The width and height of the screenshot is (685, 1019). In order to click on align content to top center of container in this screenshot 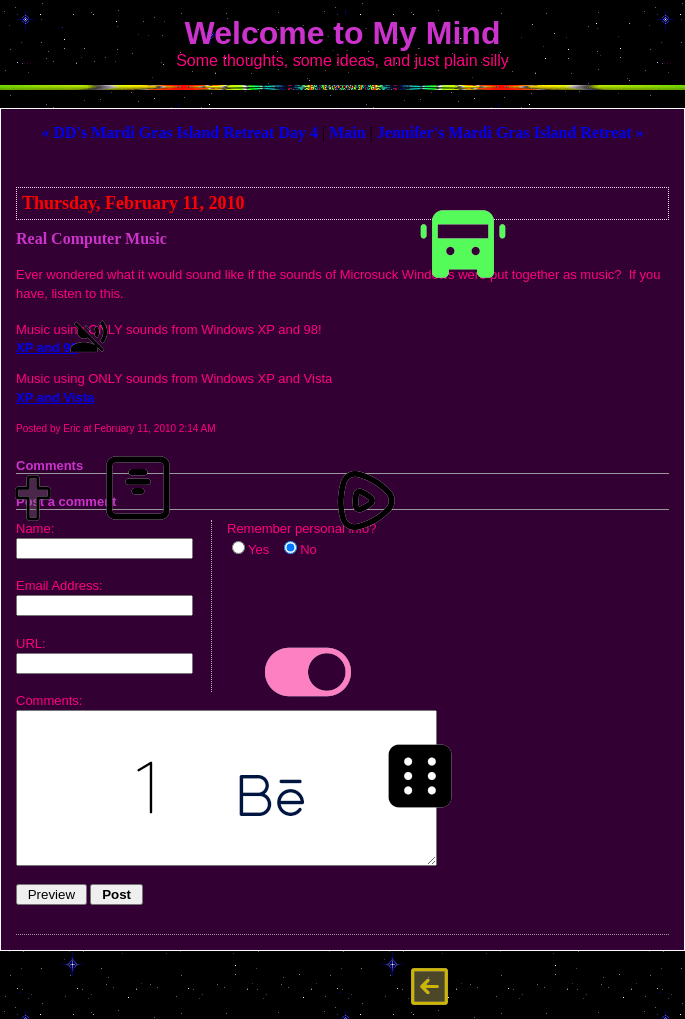, I will do `click(138, 488)`.